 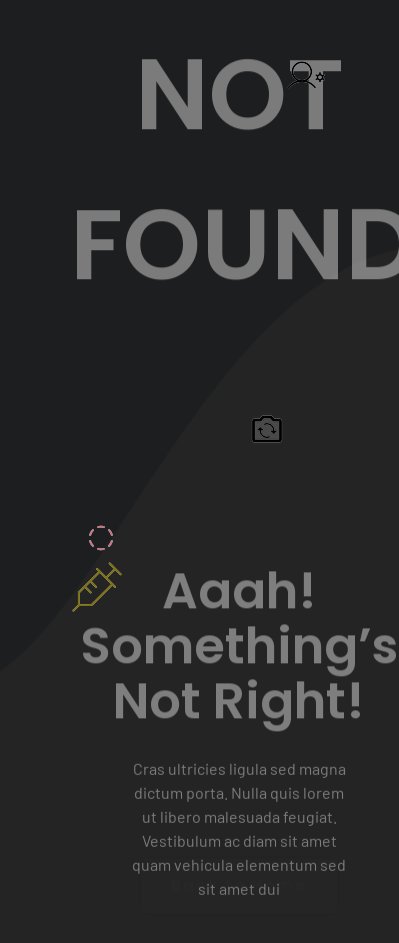 What do you see at coordinates (101, 538) in the screenshot?
I see `indicates loading or processing in progress` at bounding box center [101, 538].